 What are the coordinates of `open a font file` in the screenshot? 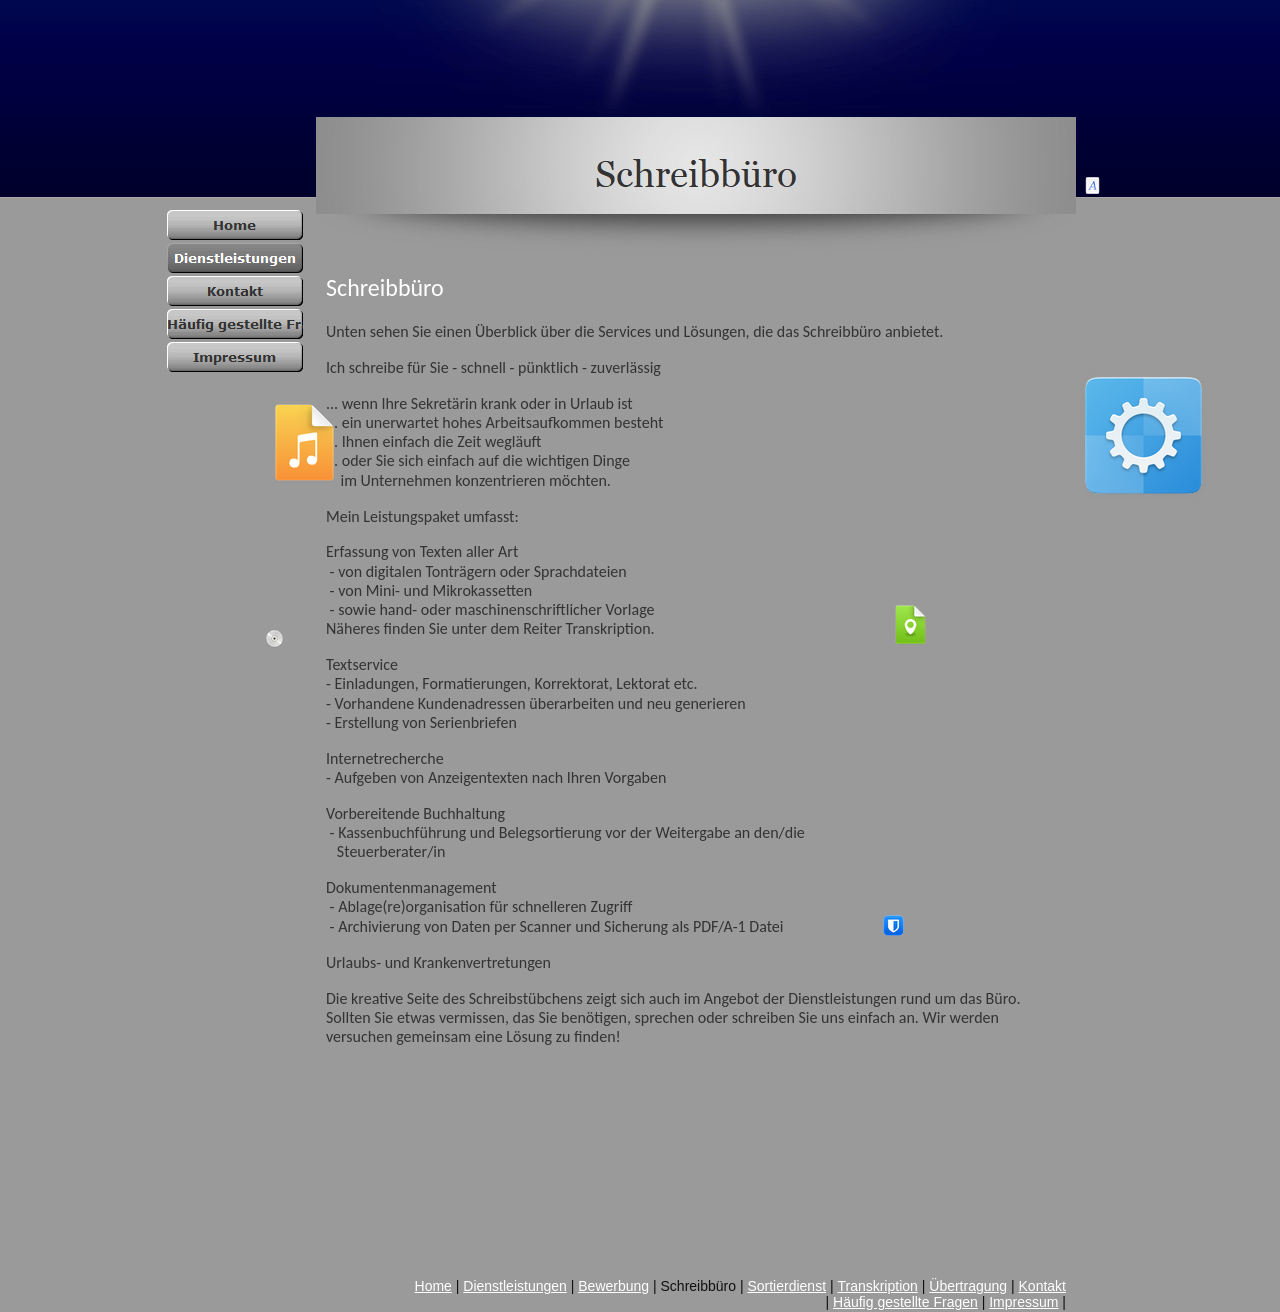 It's located at (1092, 185).